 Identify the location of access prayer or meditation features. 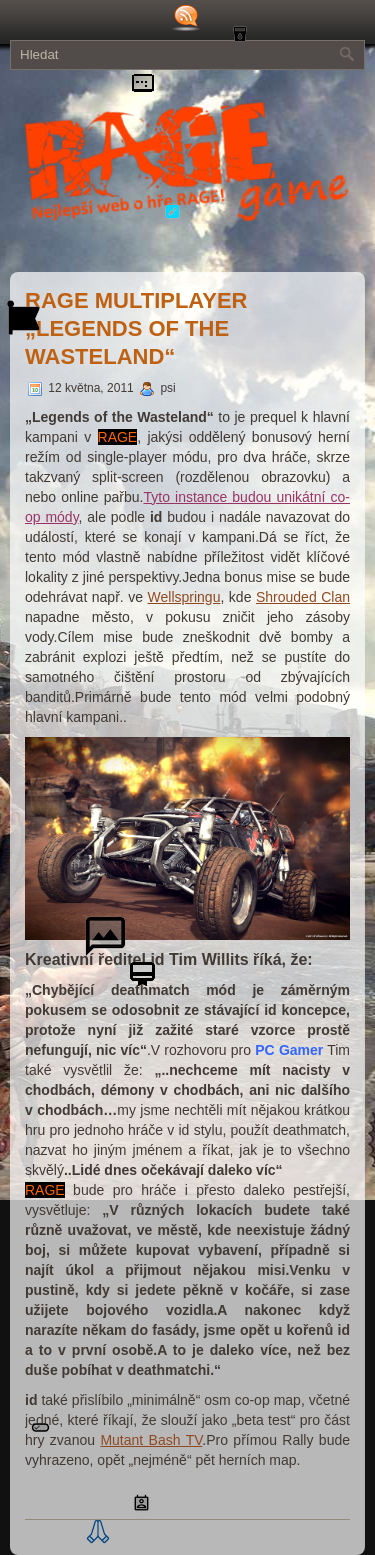
(98, 1532).